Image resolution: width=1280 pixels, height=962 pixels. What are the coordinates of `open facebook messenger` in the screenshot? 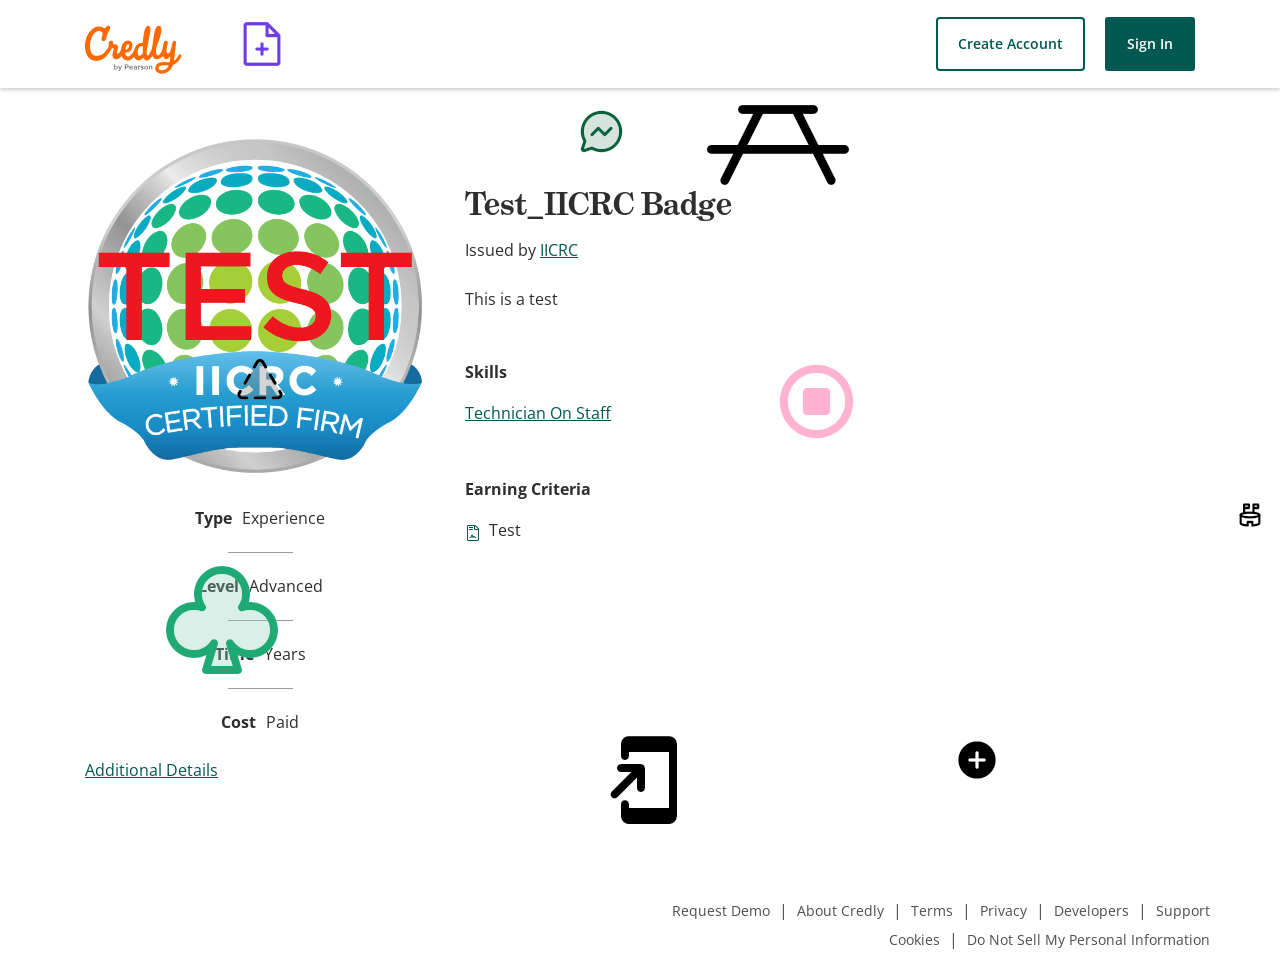 It's located at (601, 131).